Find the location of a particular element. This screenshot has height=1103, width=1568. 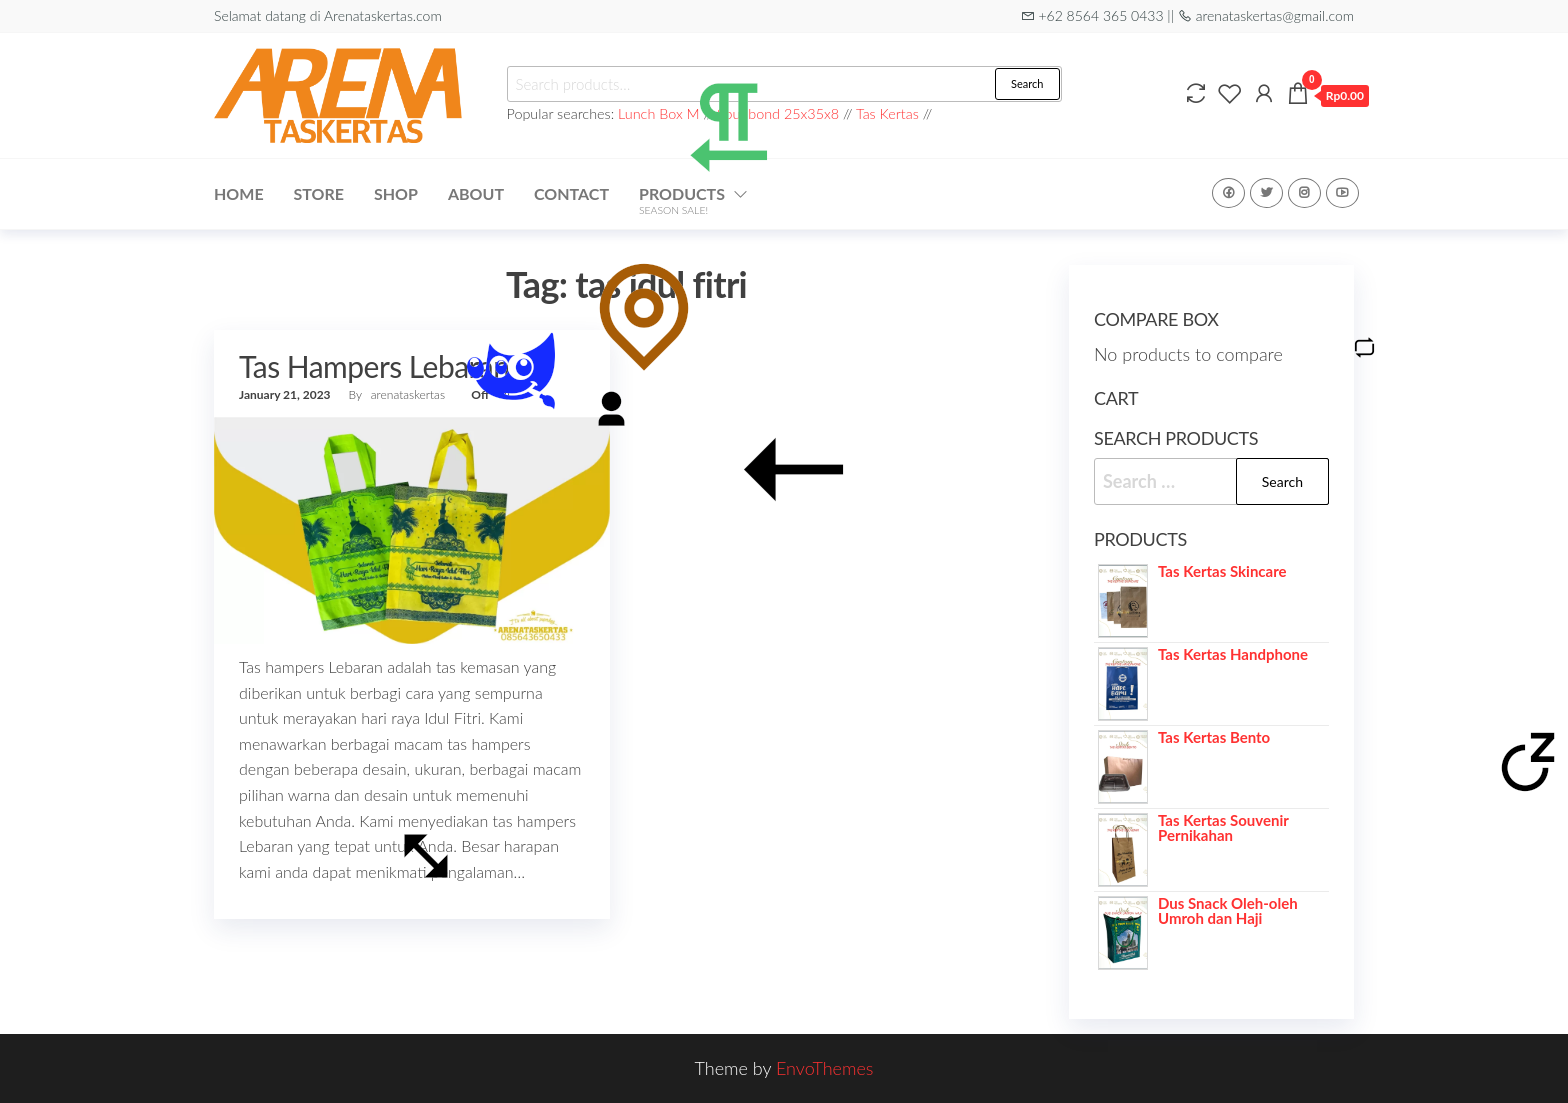

open GIMP image editor is located at coordinates (511, 371).